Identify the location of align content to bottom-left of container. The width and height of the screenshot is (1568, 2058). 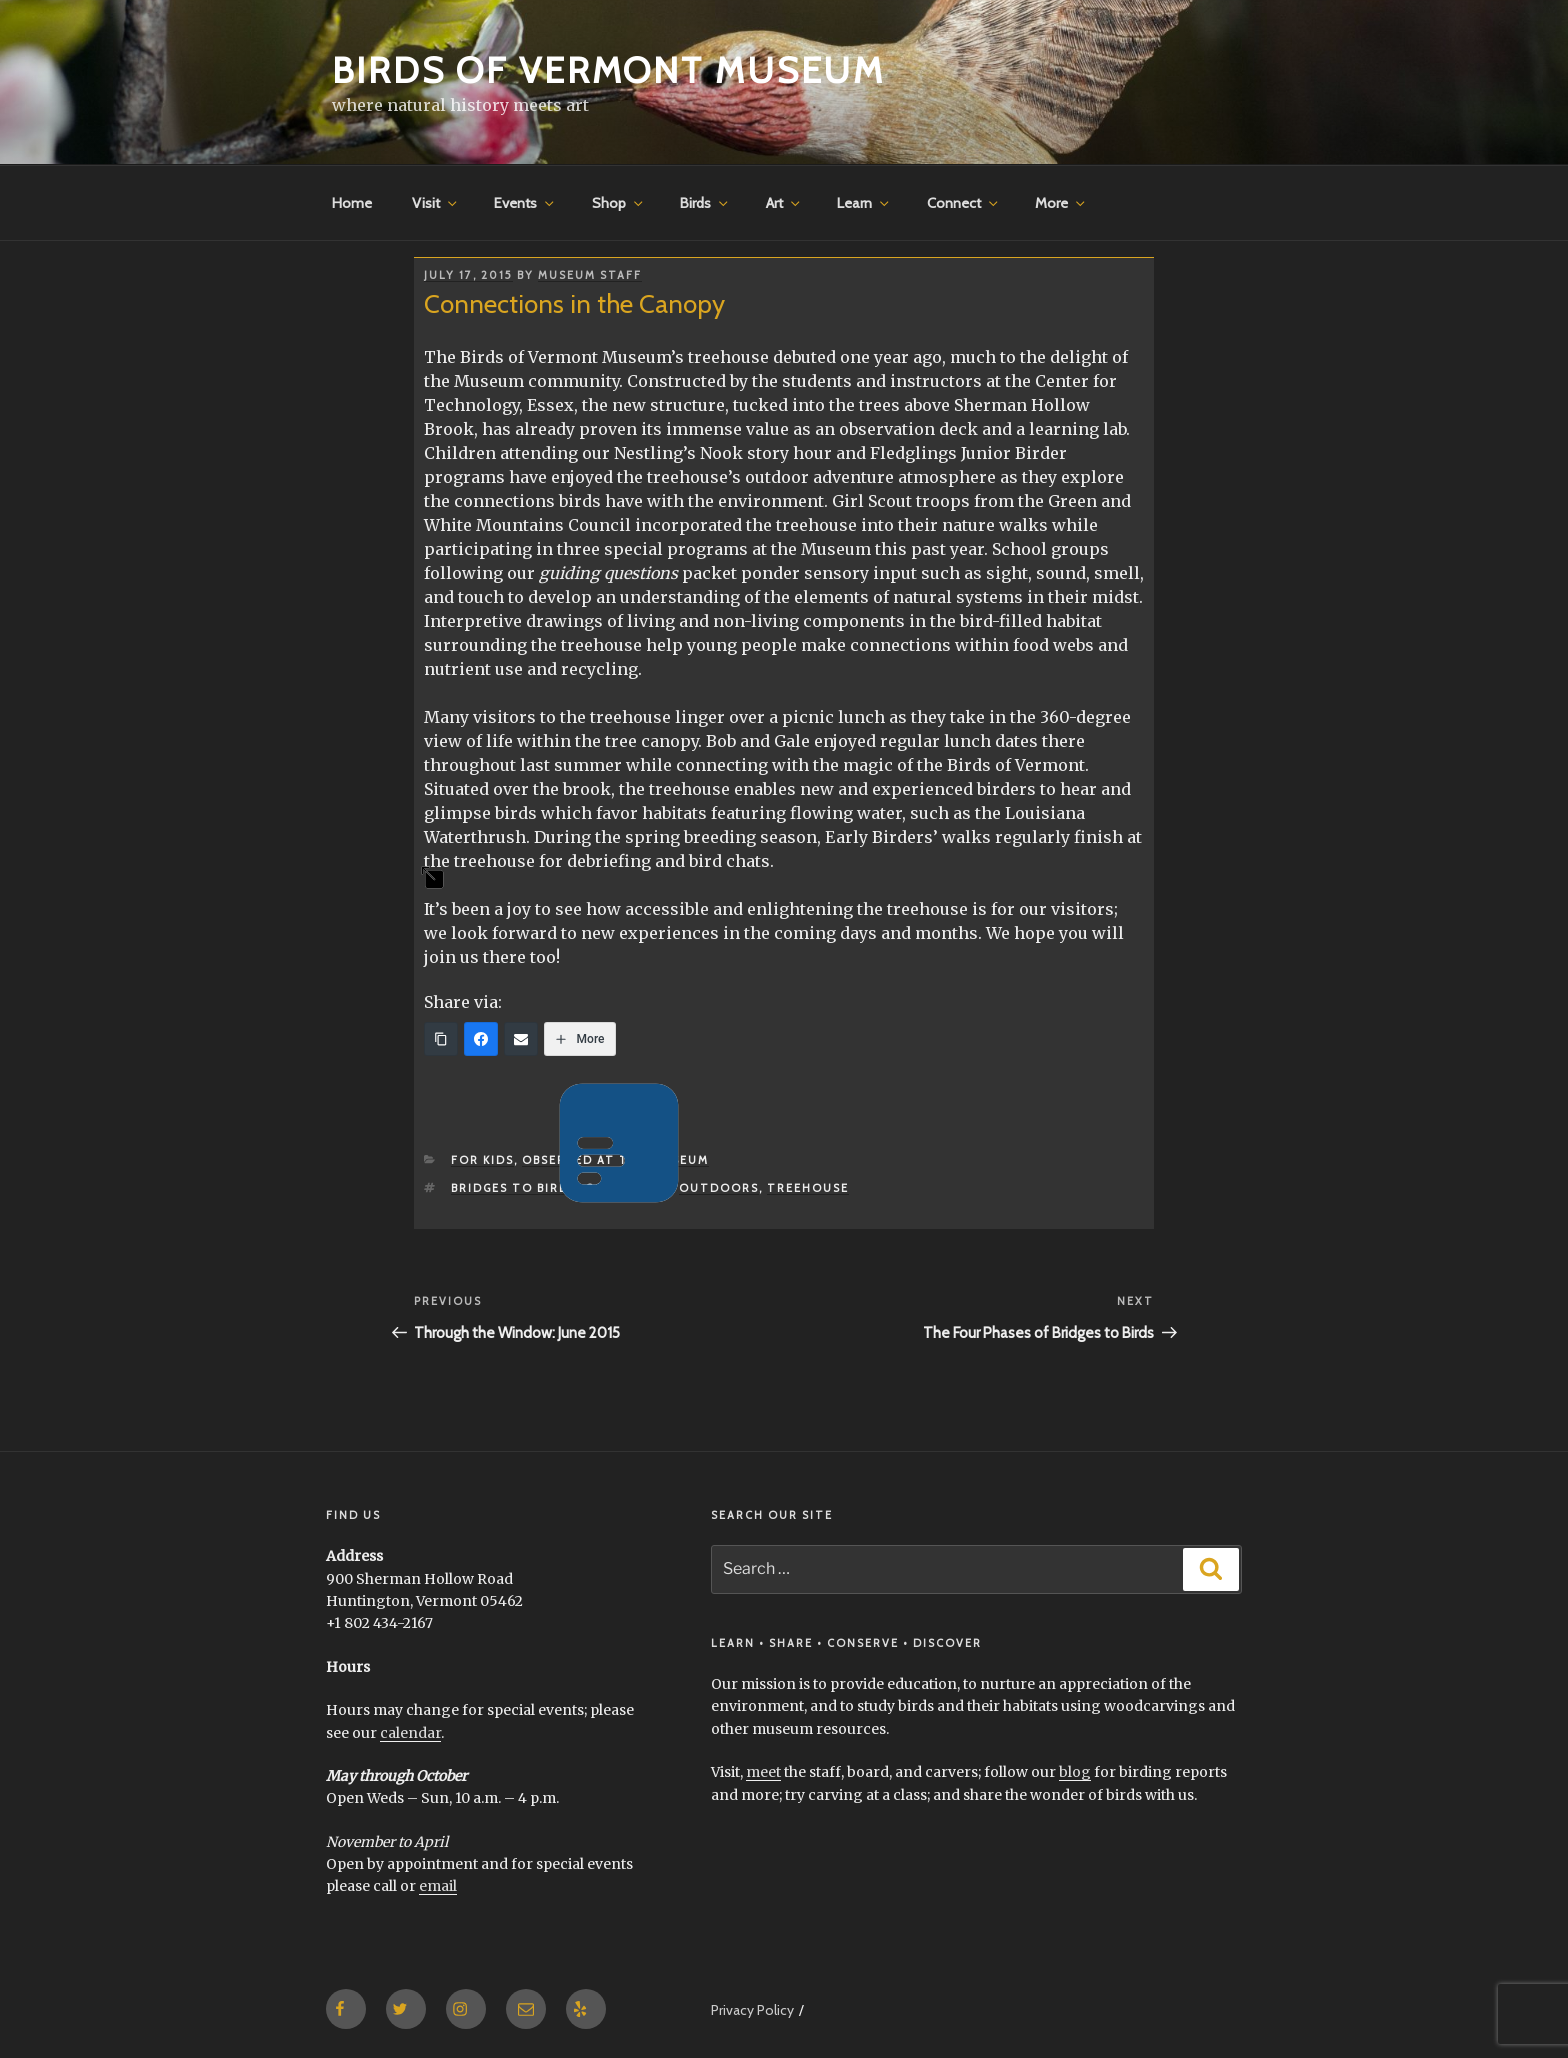
(619, 1143).